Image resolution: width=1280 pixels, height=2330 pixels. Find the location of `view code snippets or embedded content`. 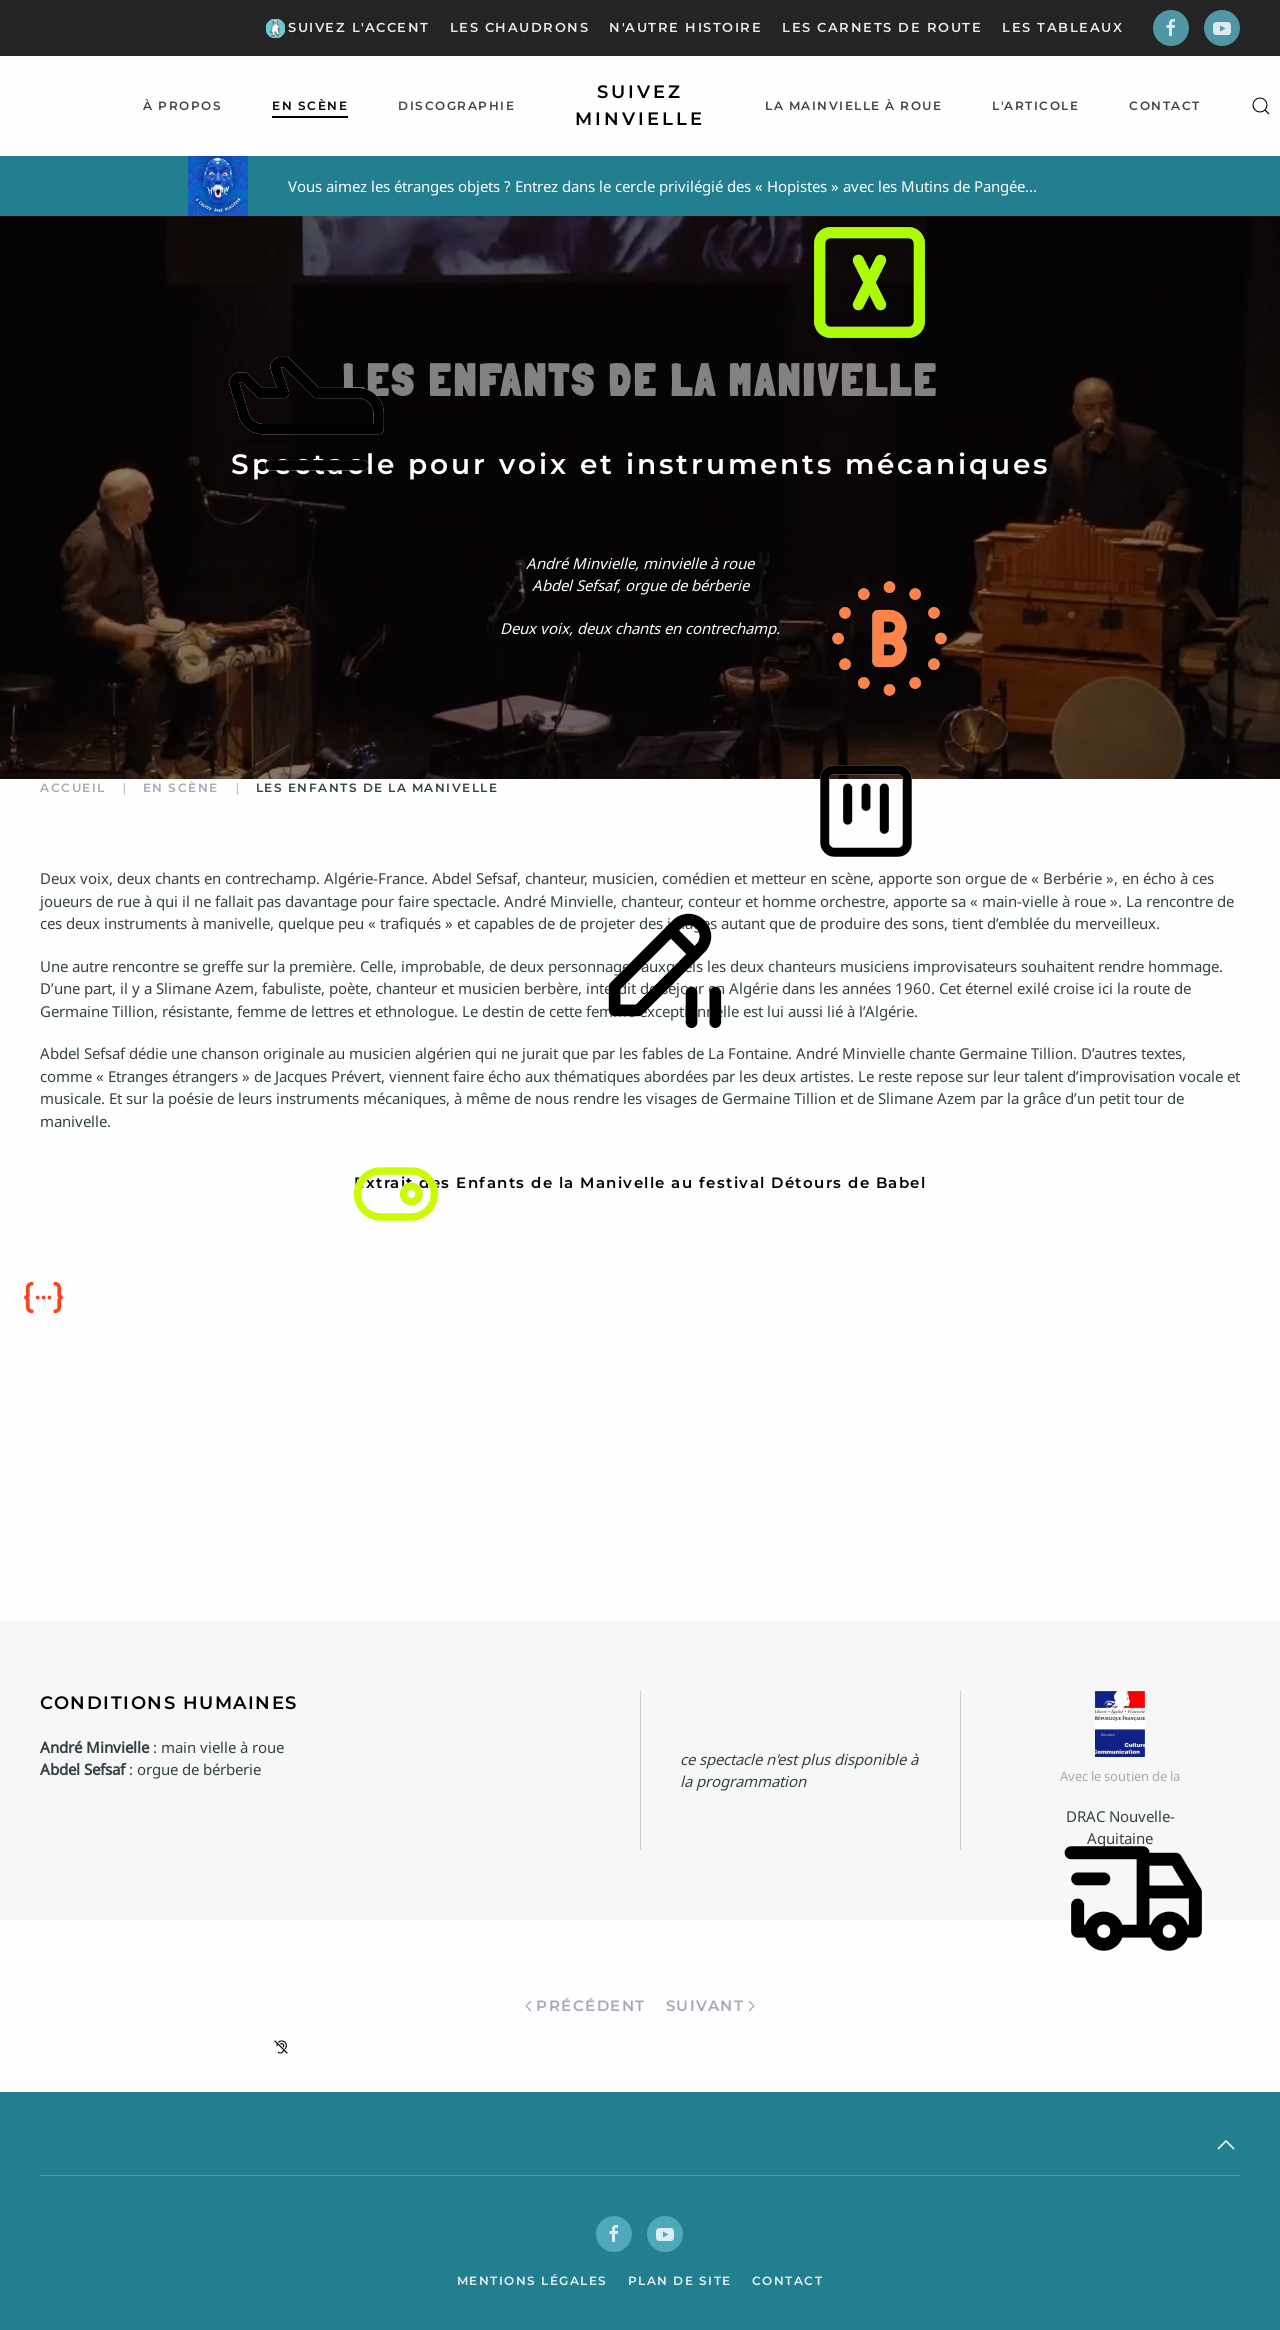

view code snippets or embedded content is located at coordinates (43, 1297).